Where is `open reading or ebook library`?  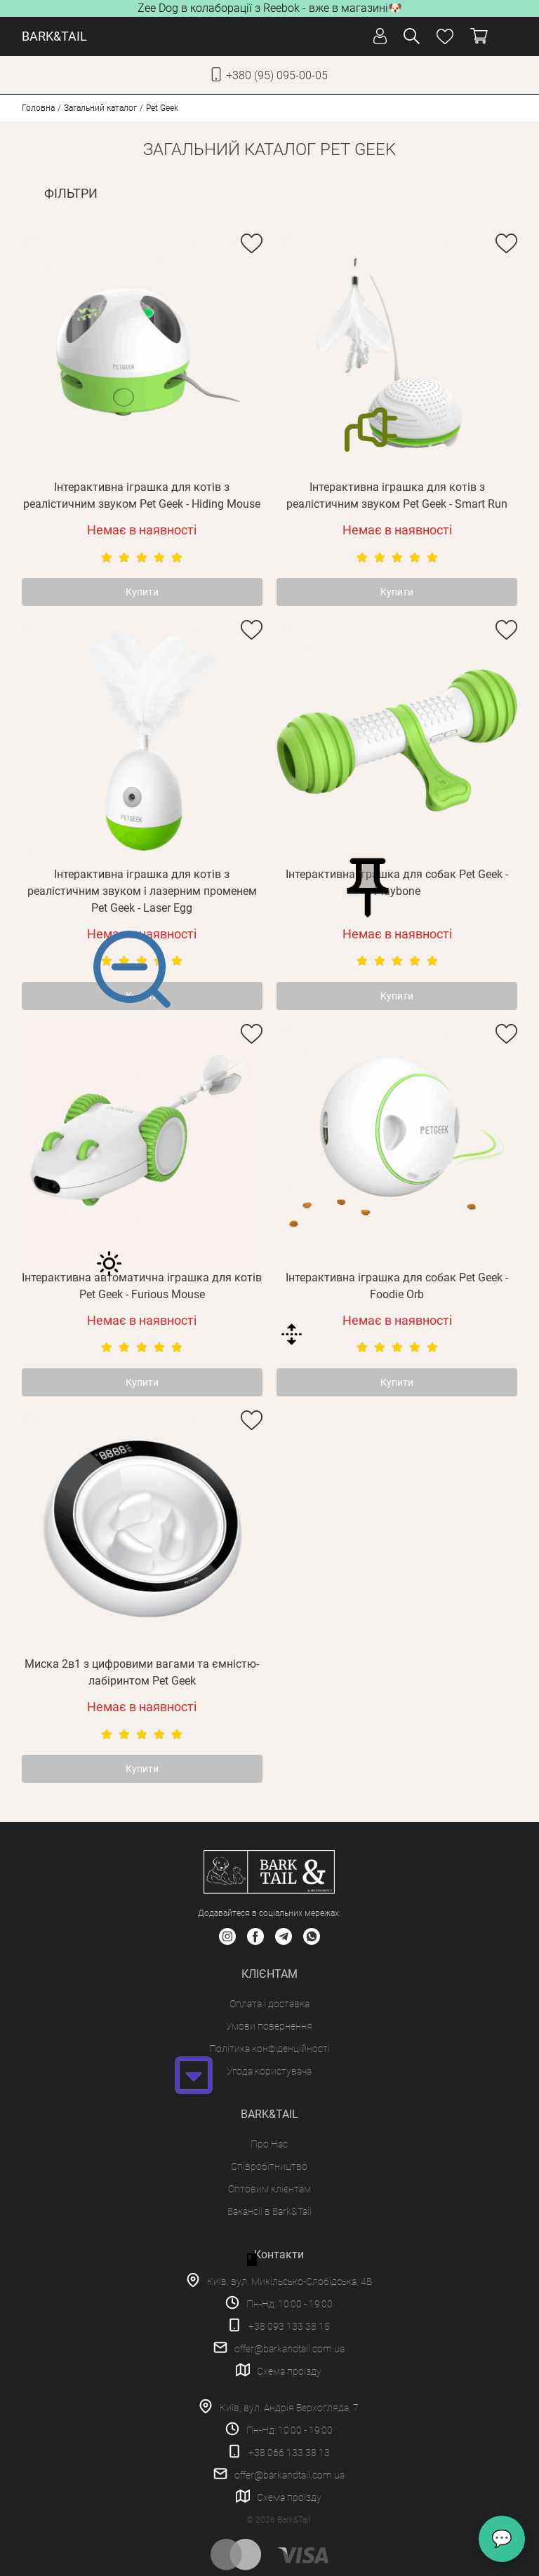
open reading or ebook library is located at coordinates (252, 2260).